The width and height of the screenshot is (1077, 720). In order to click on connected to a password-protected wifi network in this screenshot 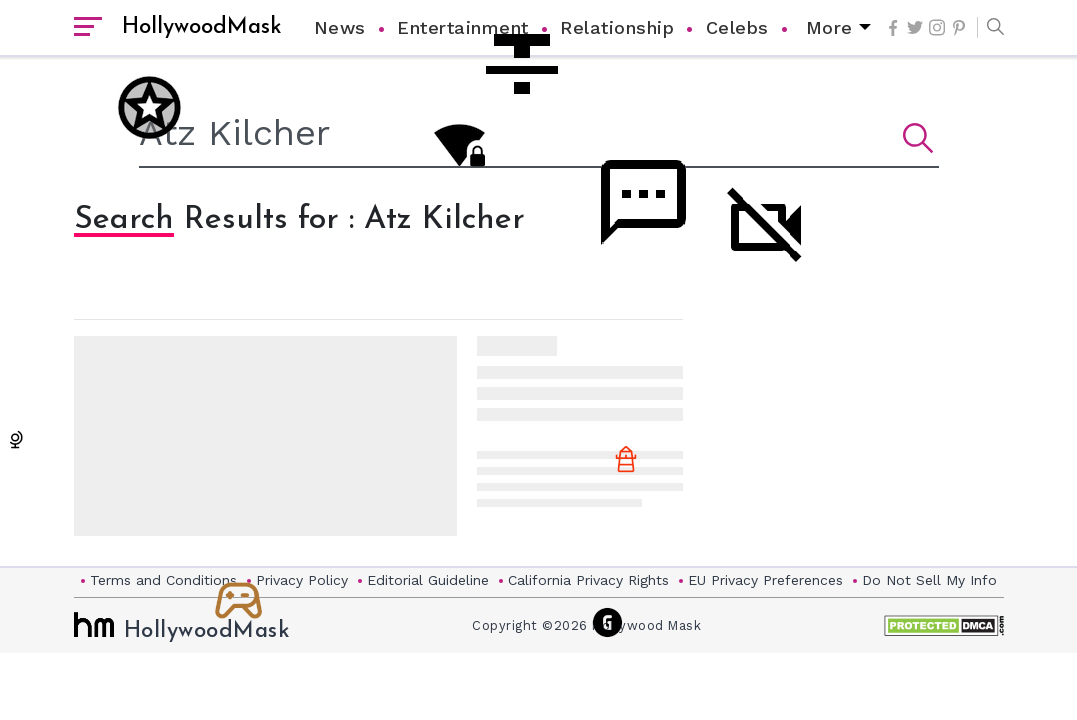, I will do `click(459, 145)`.